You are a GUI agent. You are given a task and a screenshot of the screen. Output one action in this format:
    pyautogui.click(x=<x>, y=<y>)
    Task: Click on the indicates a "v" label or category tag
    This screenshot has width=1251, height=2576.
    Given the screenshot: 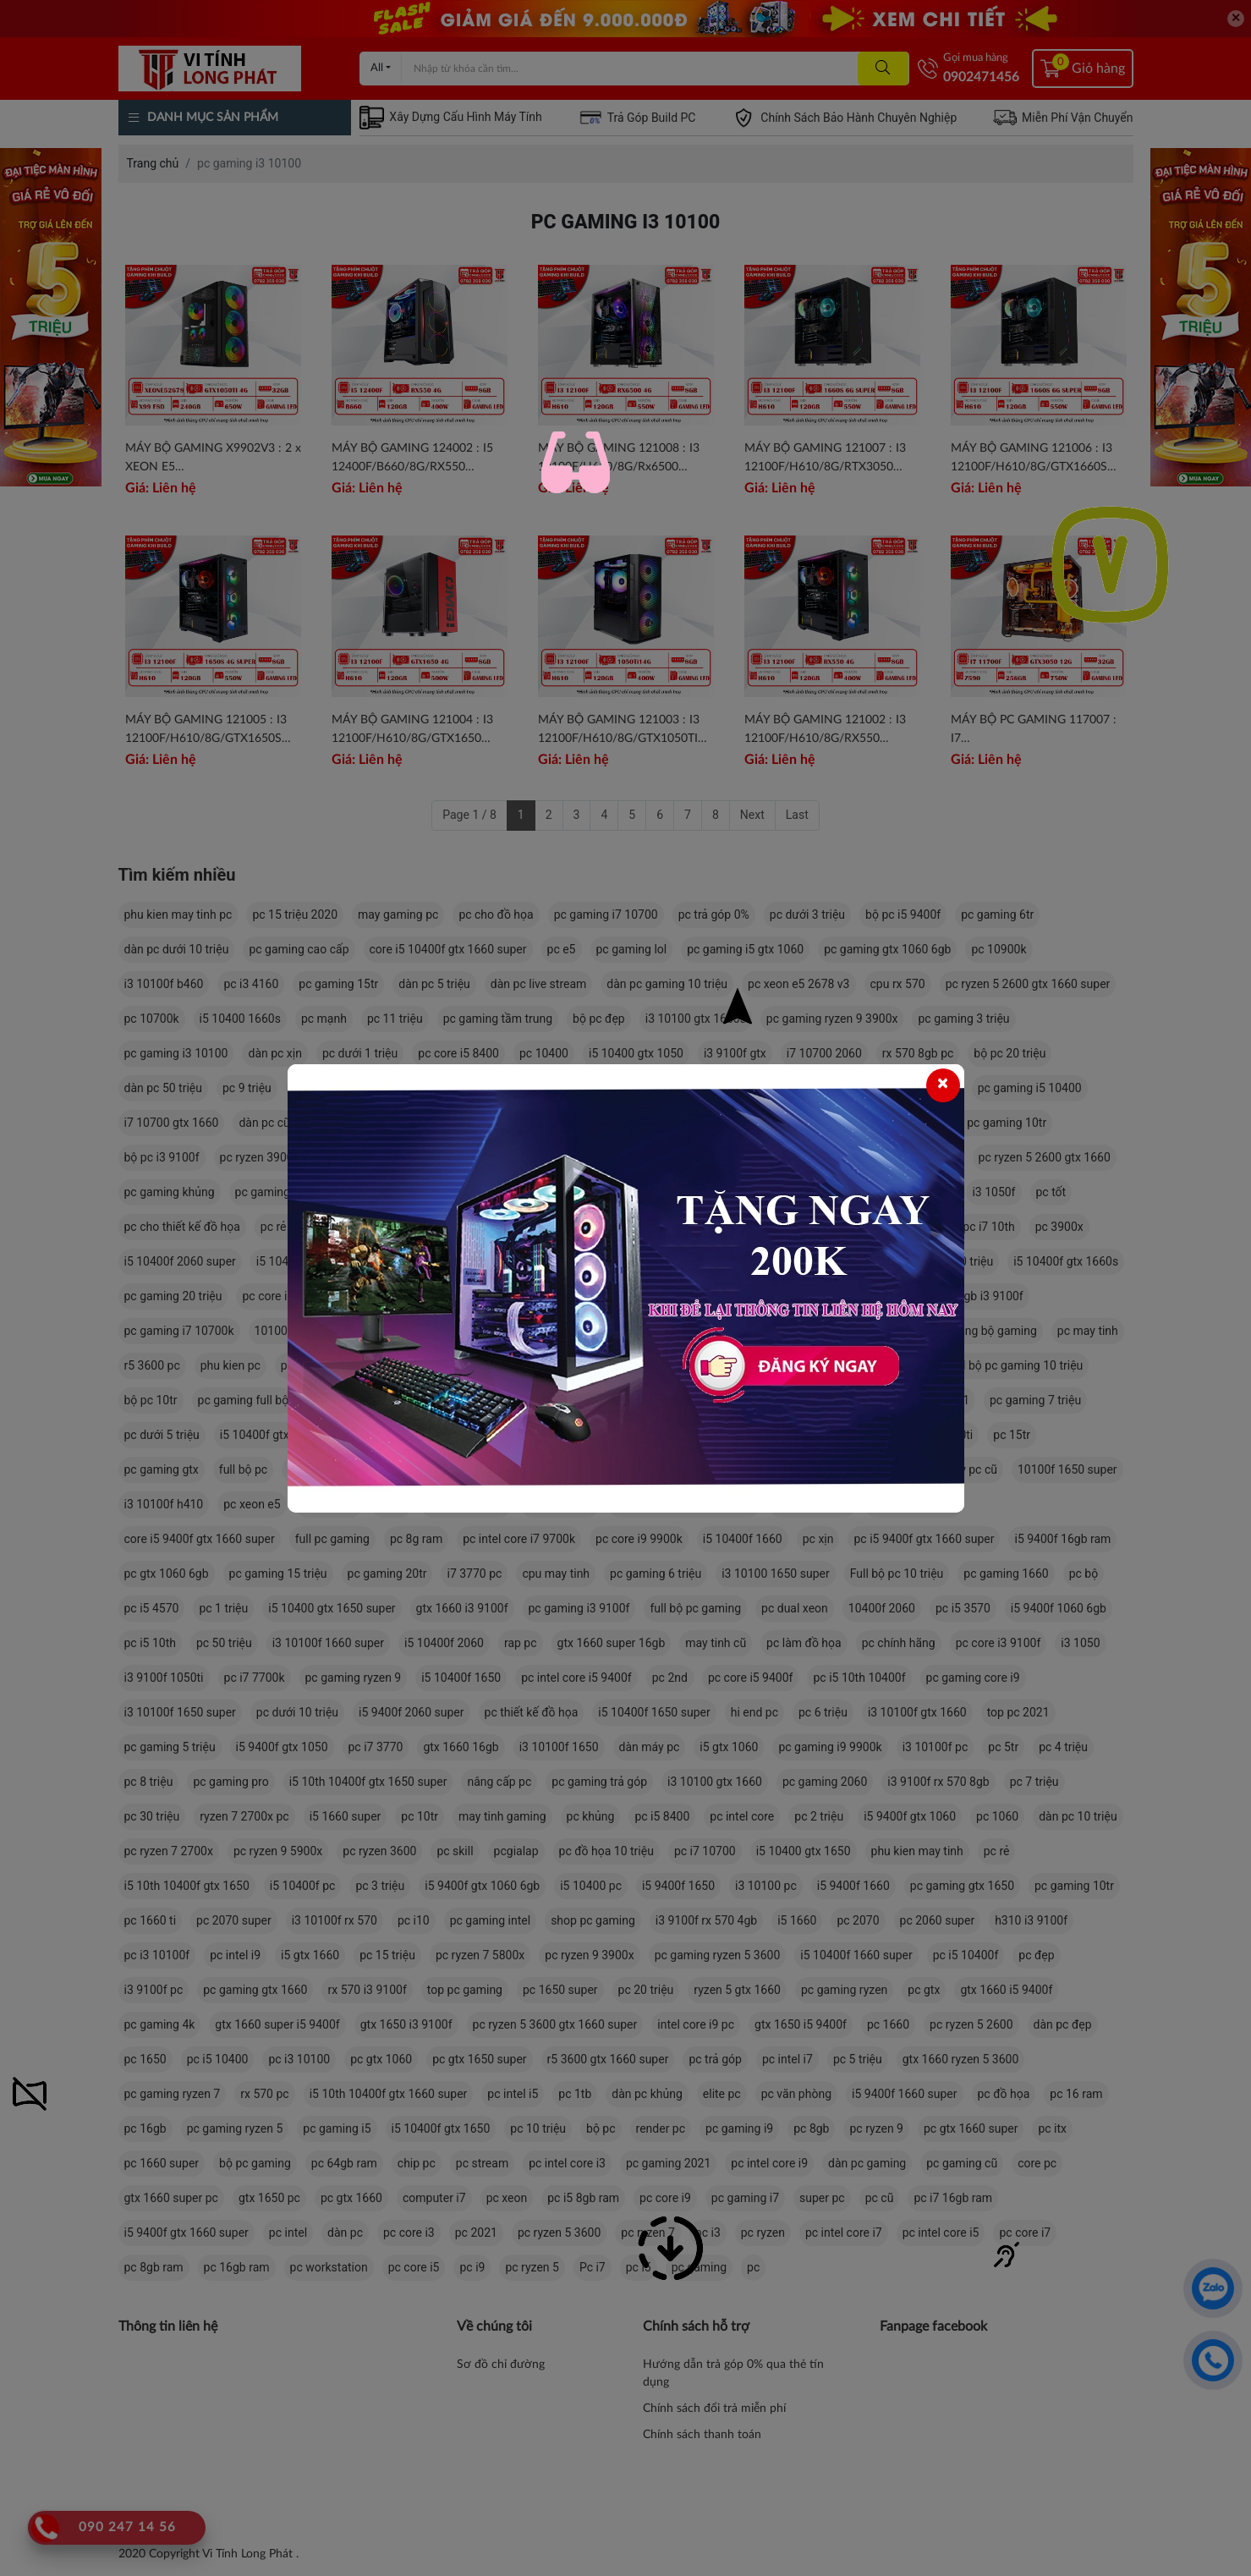 What is the action you would take?
    pyautogui.click(x=1110, y=564)
    